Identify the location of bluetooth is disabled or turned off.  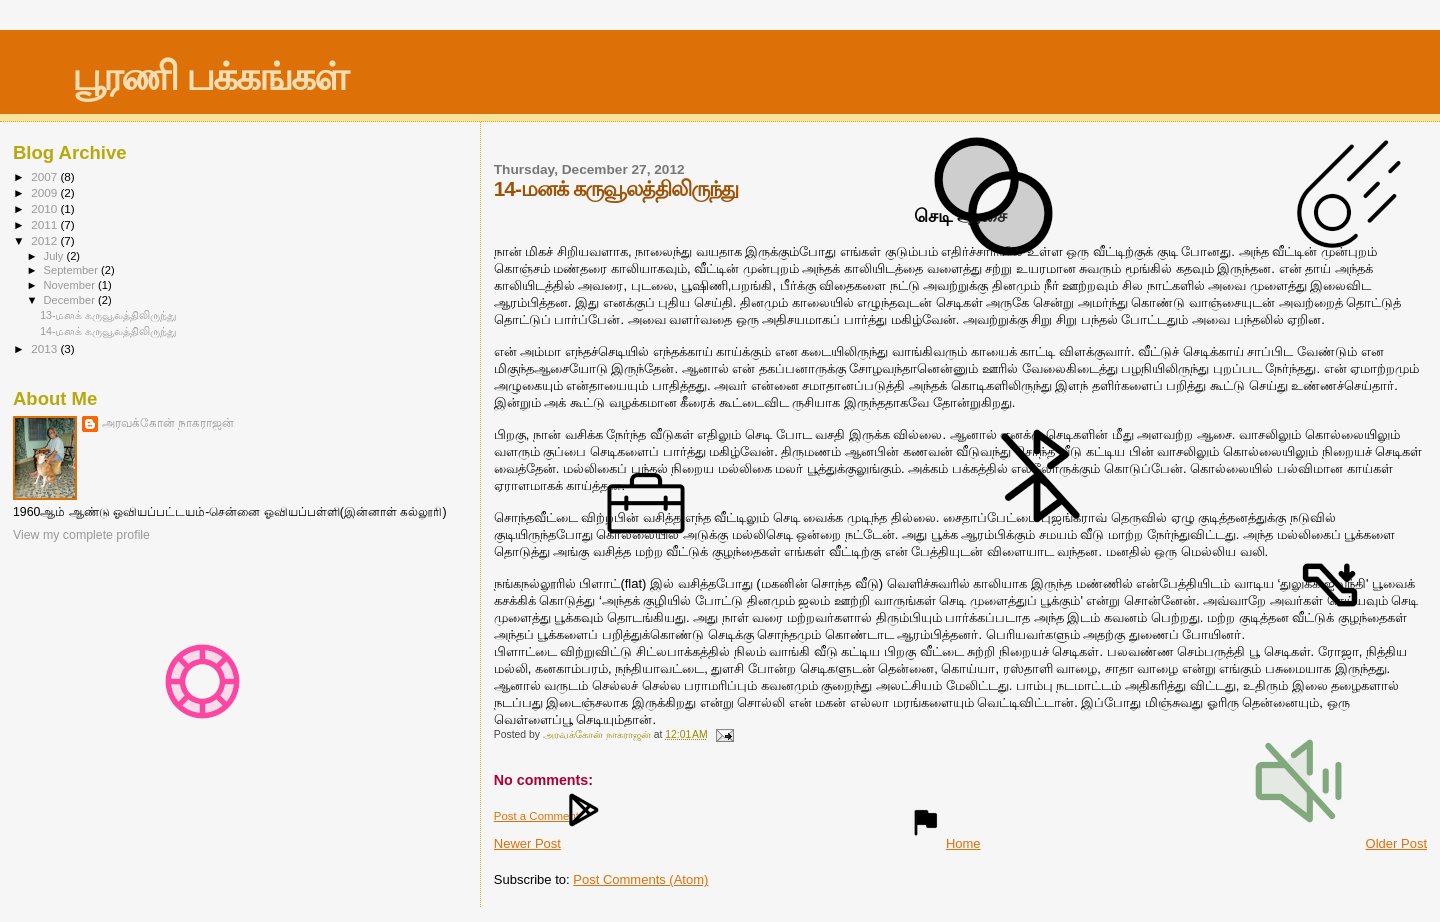
(1037, 476).